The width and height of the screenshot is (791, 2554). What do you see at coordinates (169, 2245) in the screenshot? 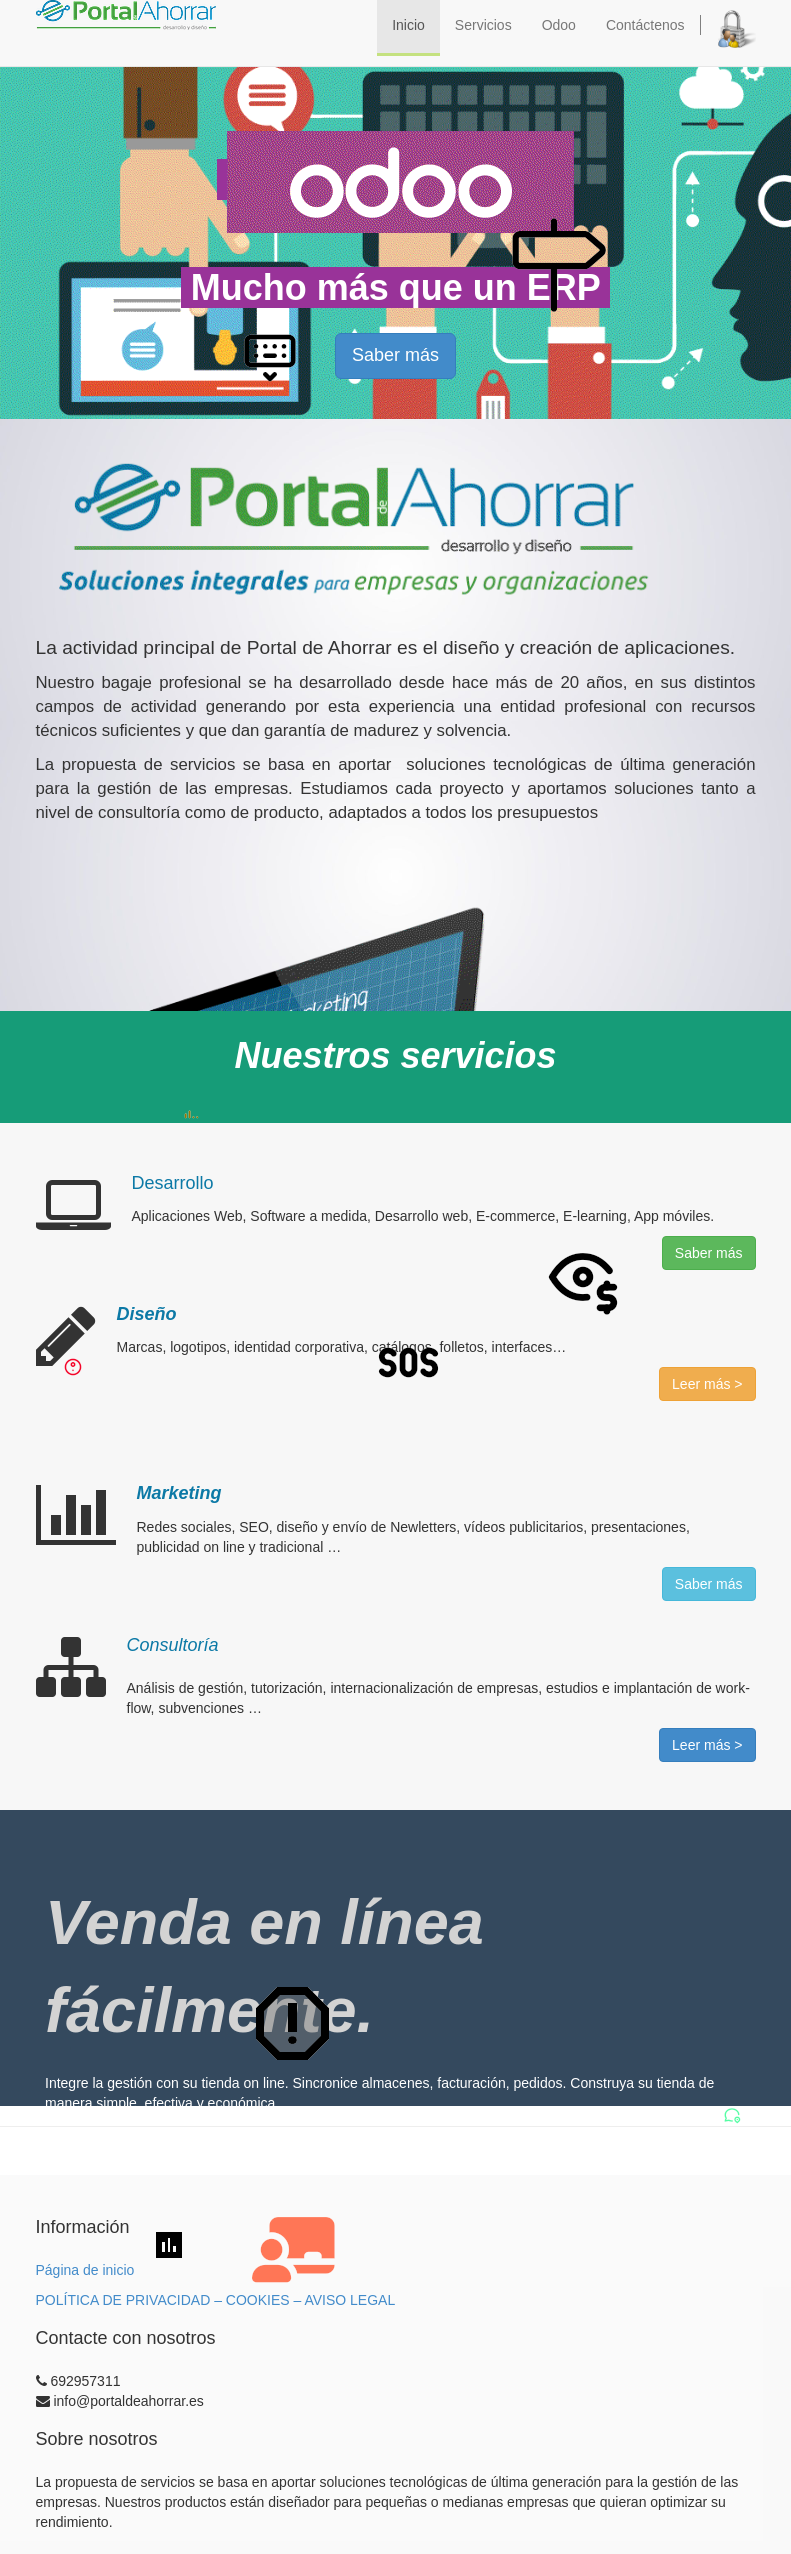
I see `view poll results` at bounding box center [169, 2245].